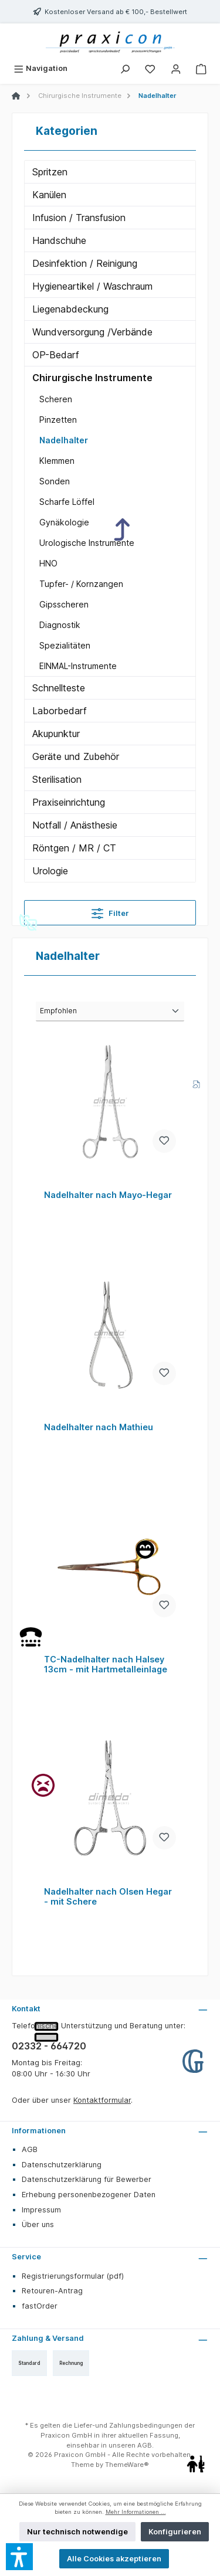  Describe the element at coordinates (197, 1084) in the screenshot. I see `access cloud-synced files` at that location.